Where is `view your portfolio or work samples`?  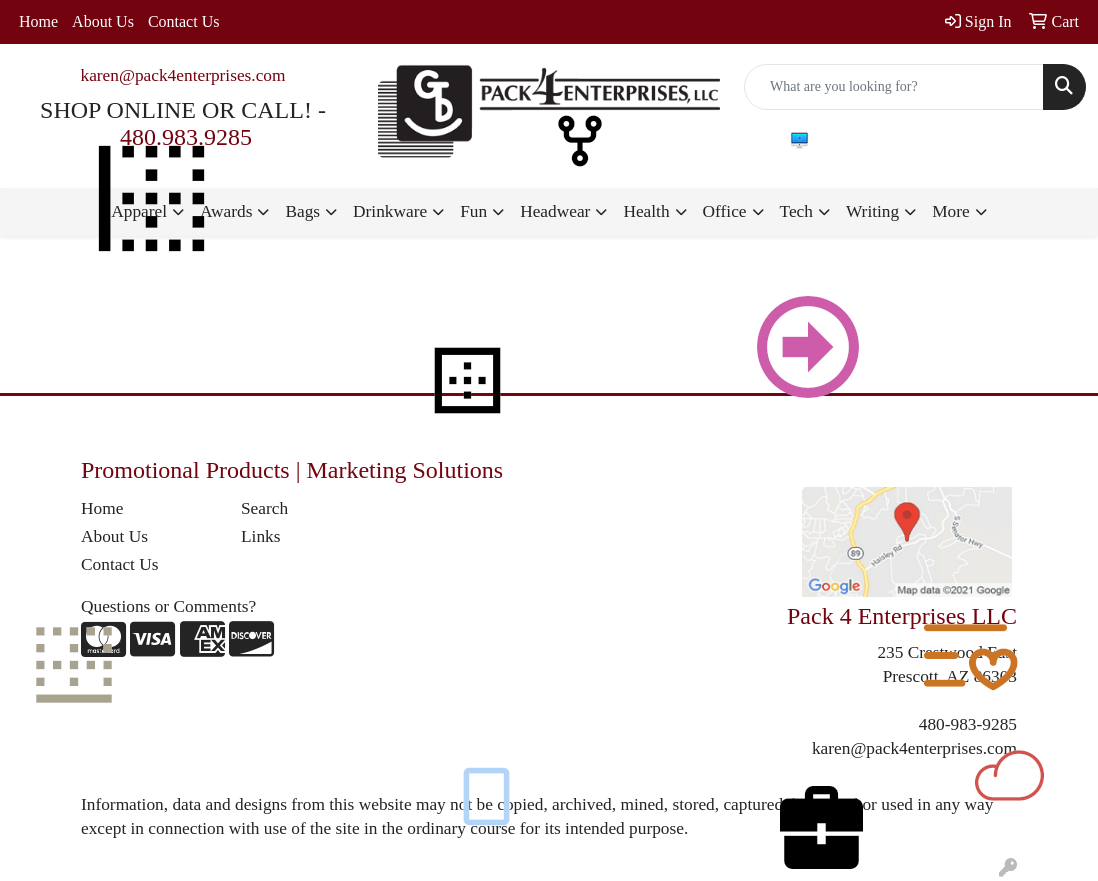
view your portfolio or work samples is located at coordinates (821, 827).